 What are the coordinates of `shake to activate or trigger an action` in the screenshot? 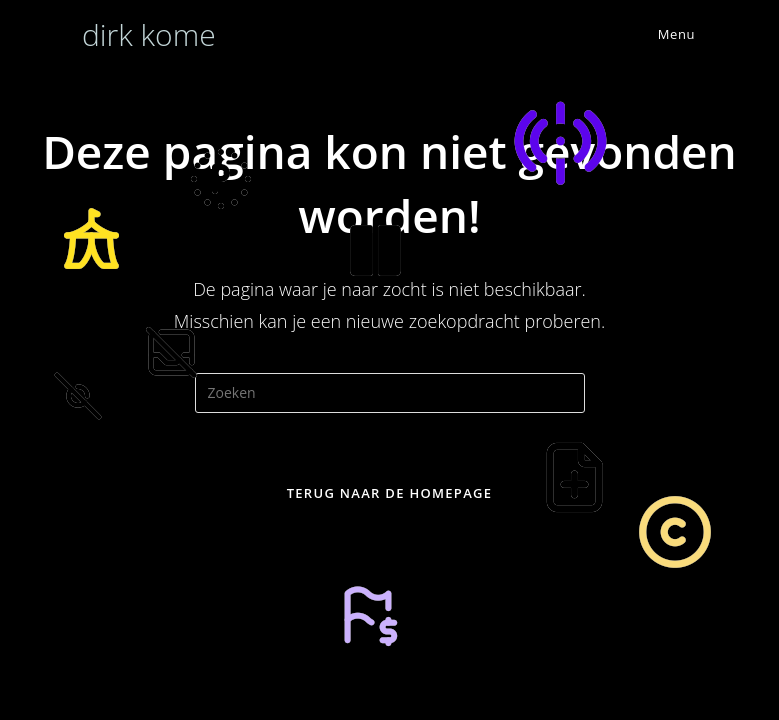 It's located at (560, 145).